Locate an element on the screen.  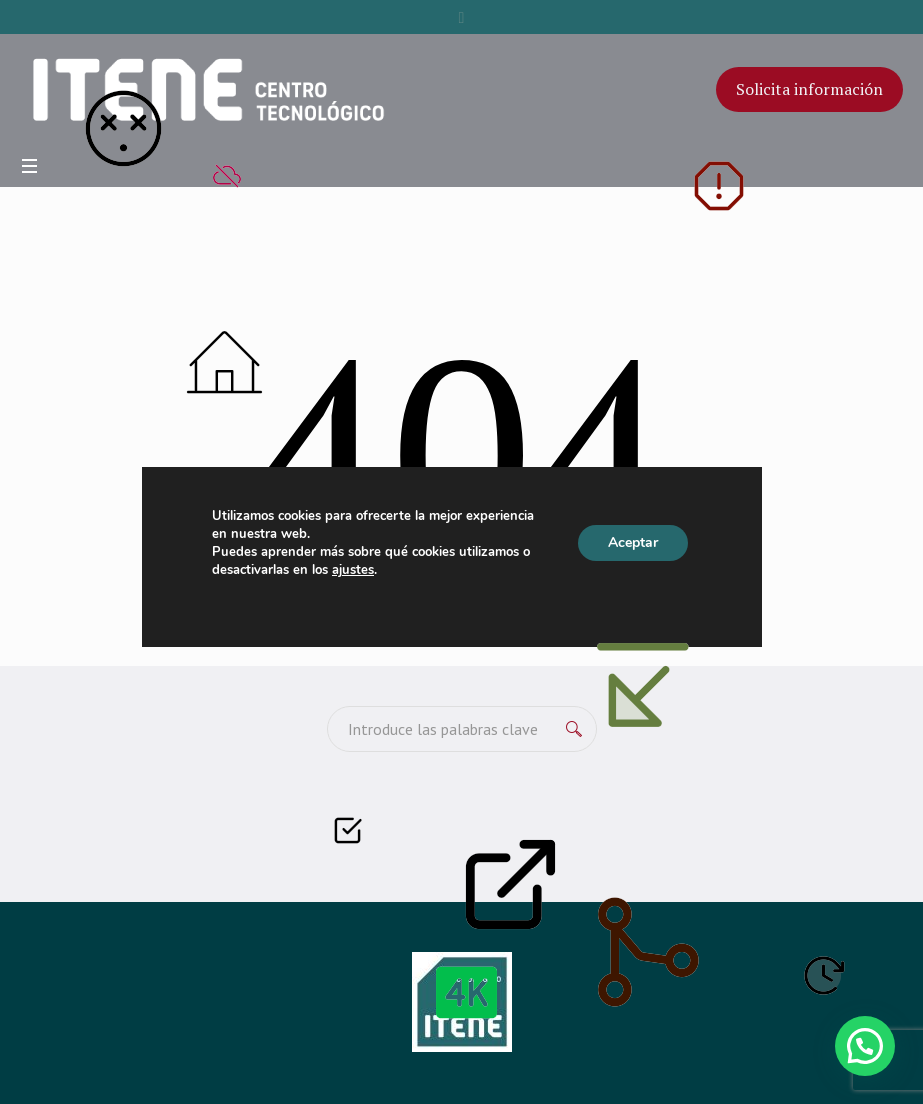
mark item as complete is located at coordinates (347, 830).